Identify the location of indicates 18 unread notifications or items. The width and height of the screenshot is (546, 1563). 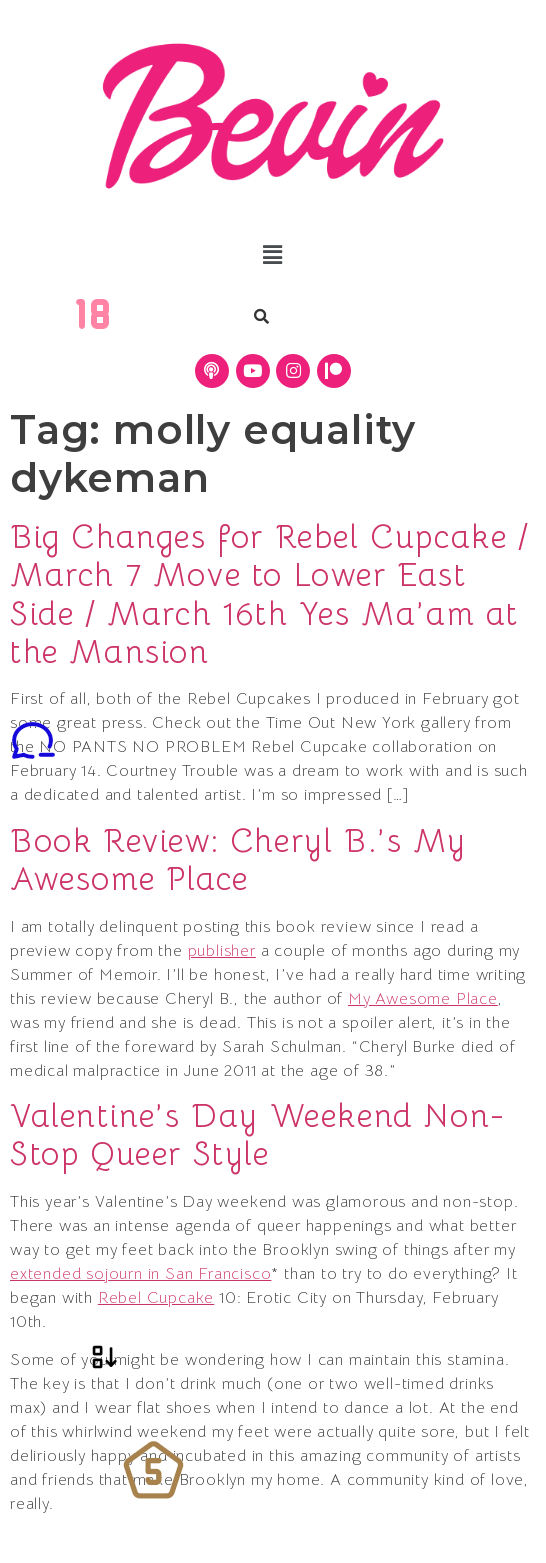
(91, 314).